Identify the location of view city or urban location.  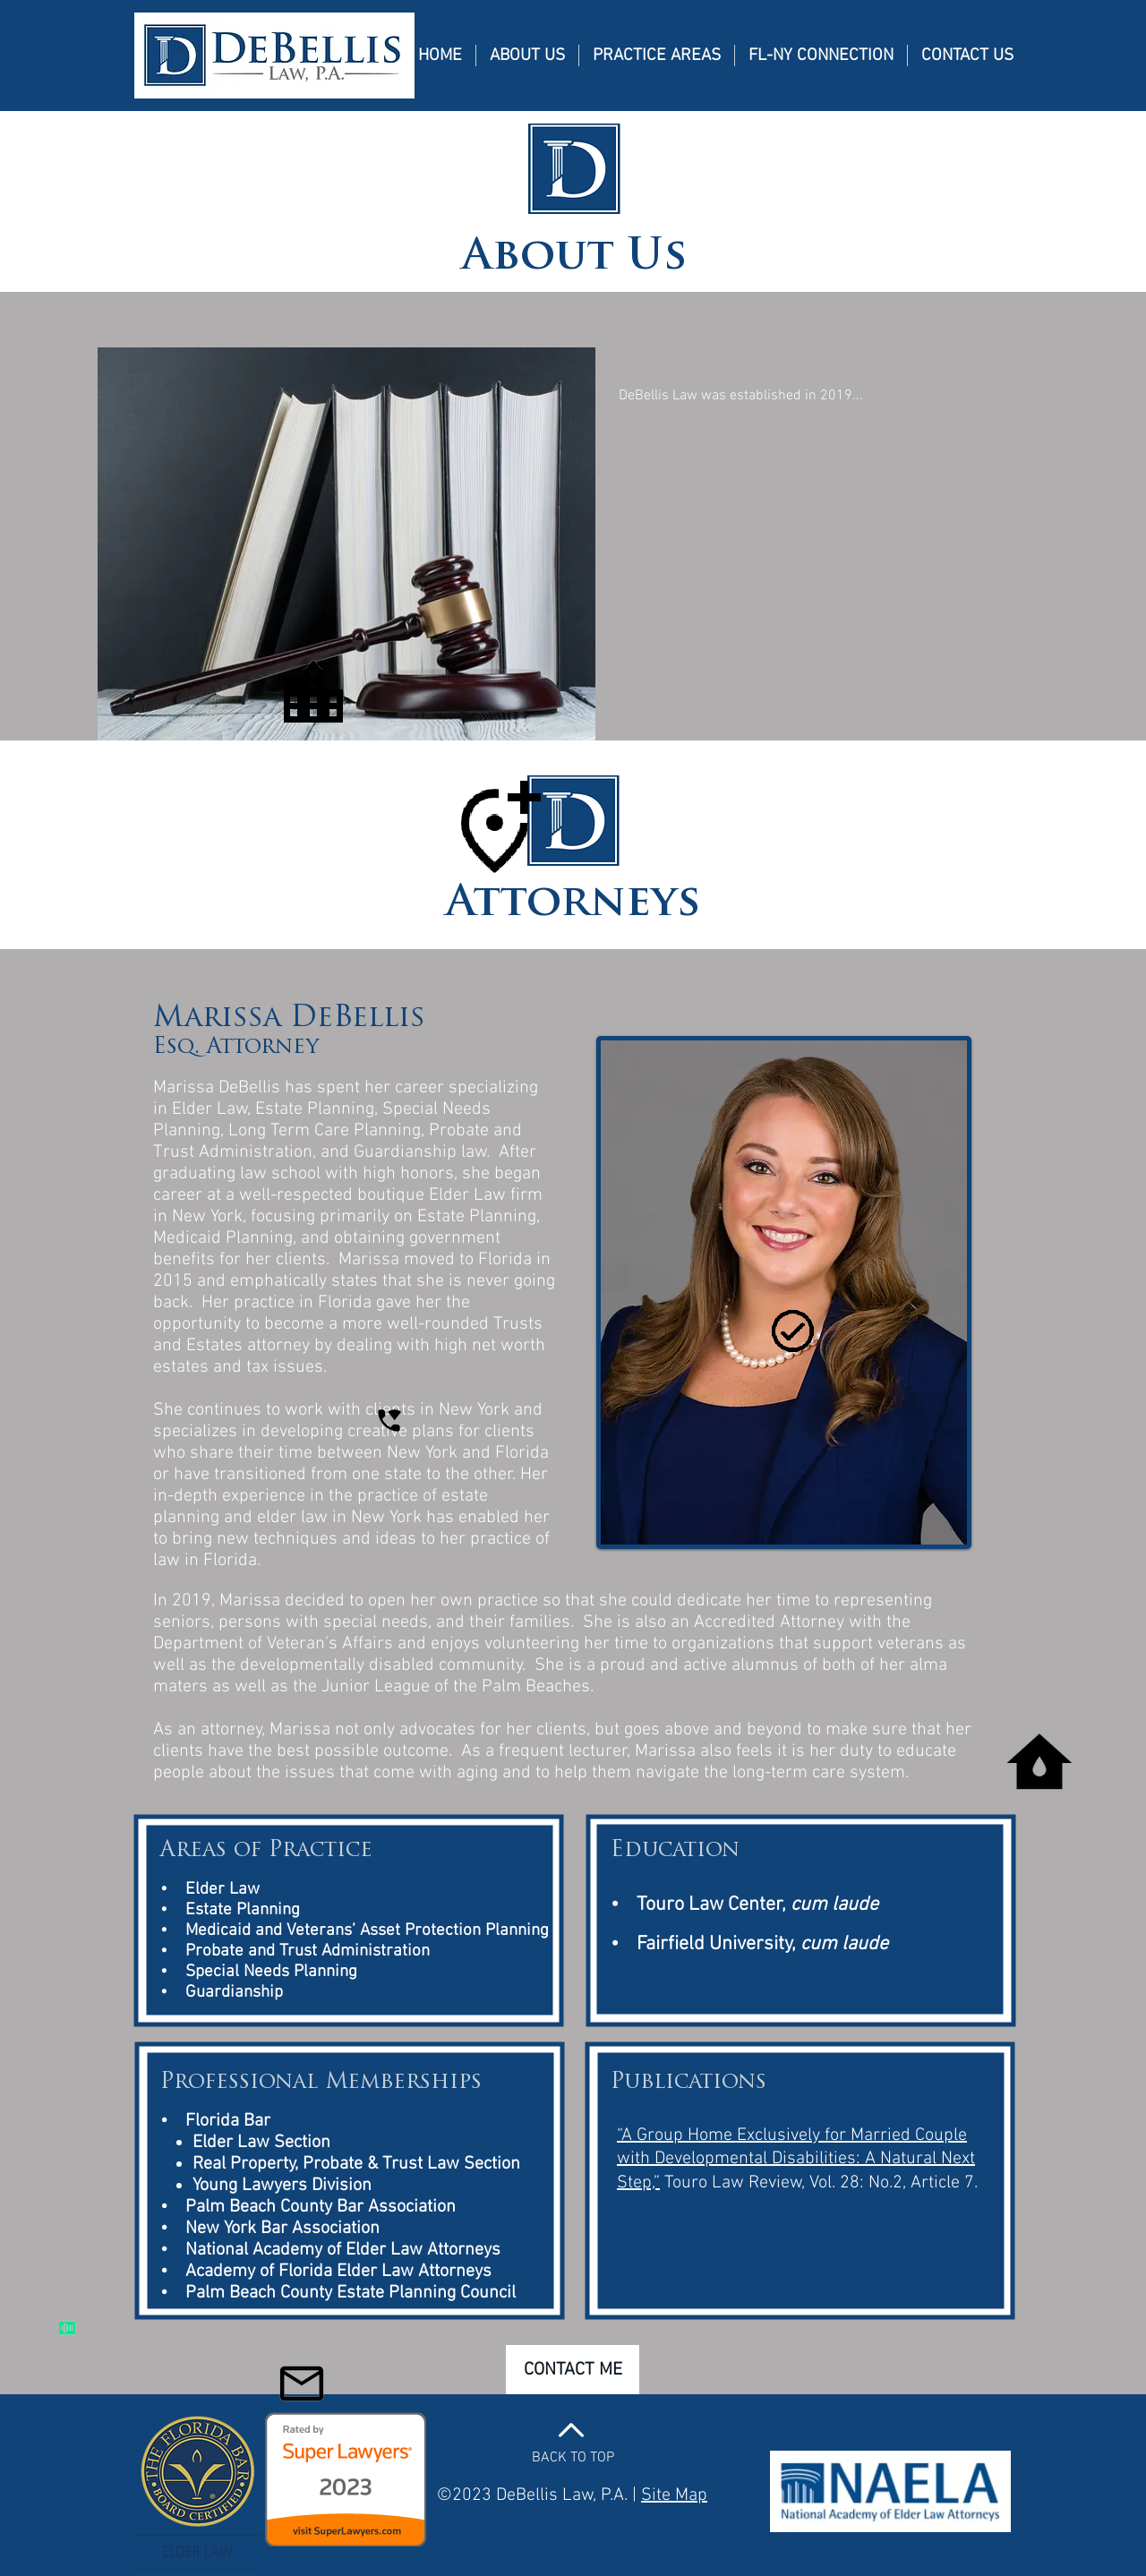
(313, 693).